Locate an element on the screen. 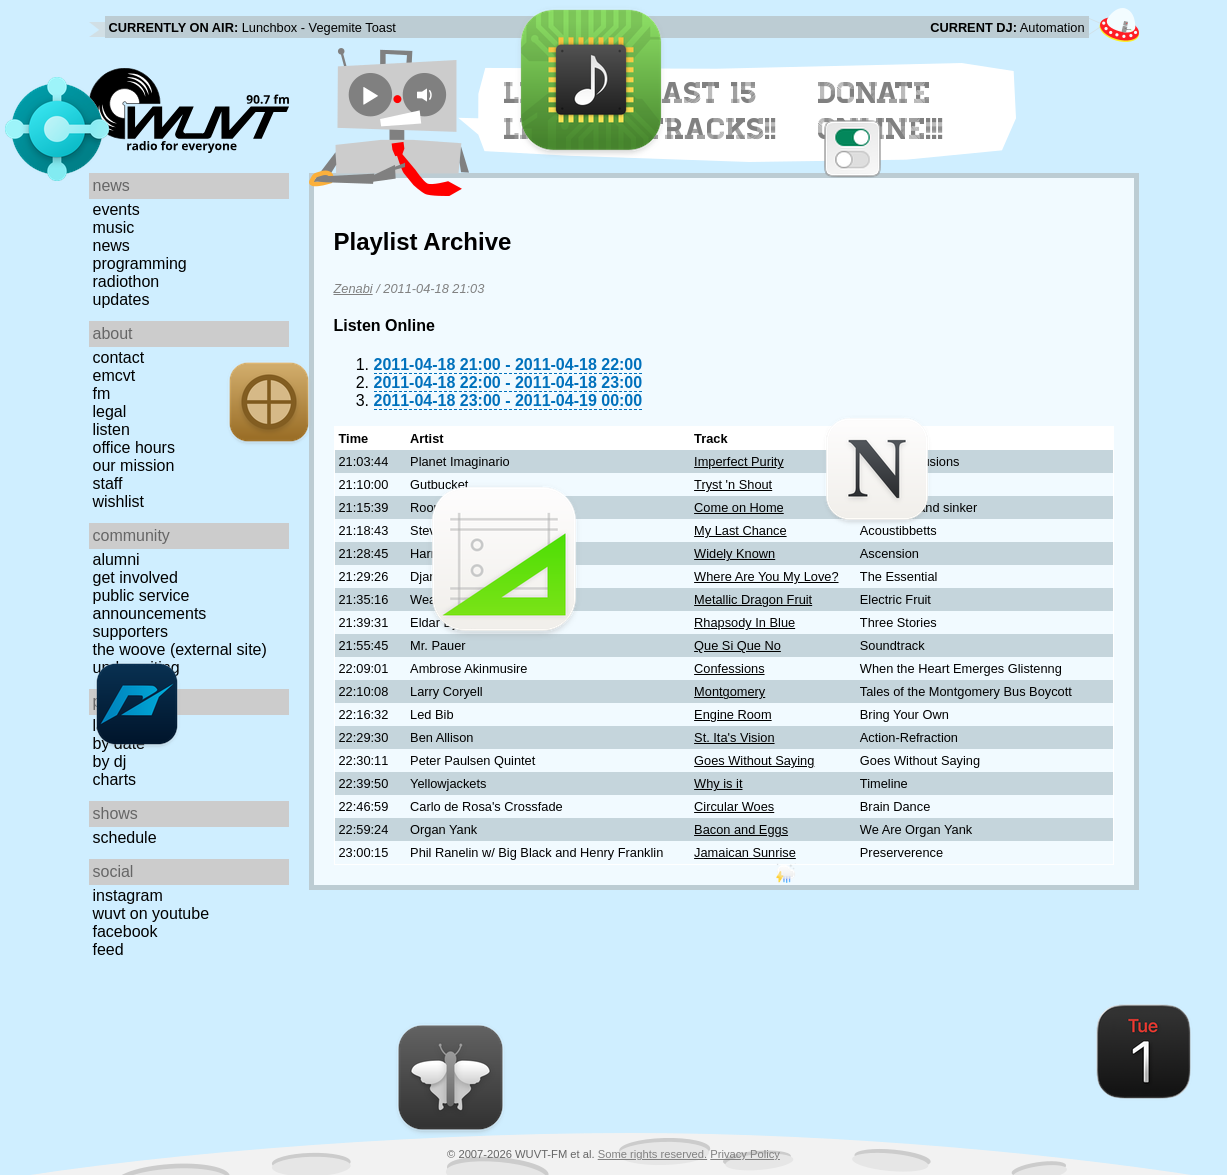 The image size is (1227, 1175). launch 0 A.D. strategy game is located at coordinates (269, 402).